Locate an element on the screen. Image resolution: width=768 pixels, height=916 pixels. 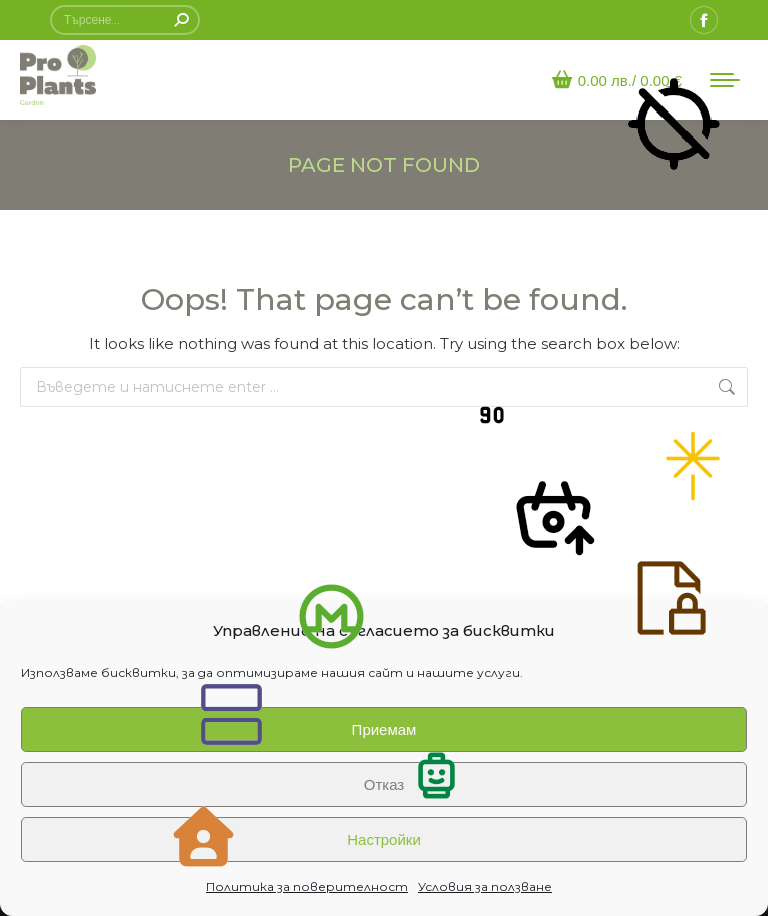
view your home profile is located at coordinates (203, 836).